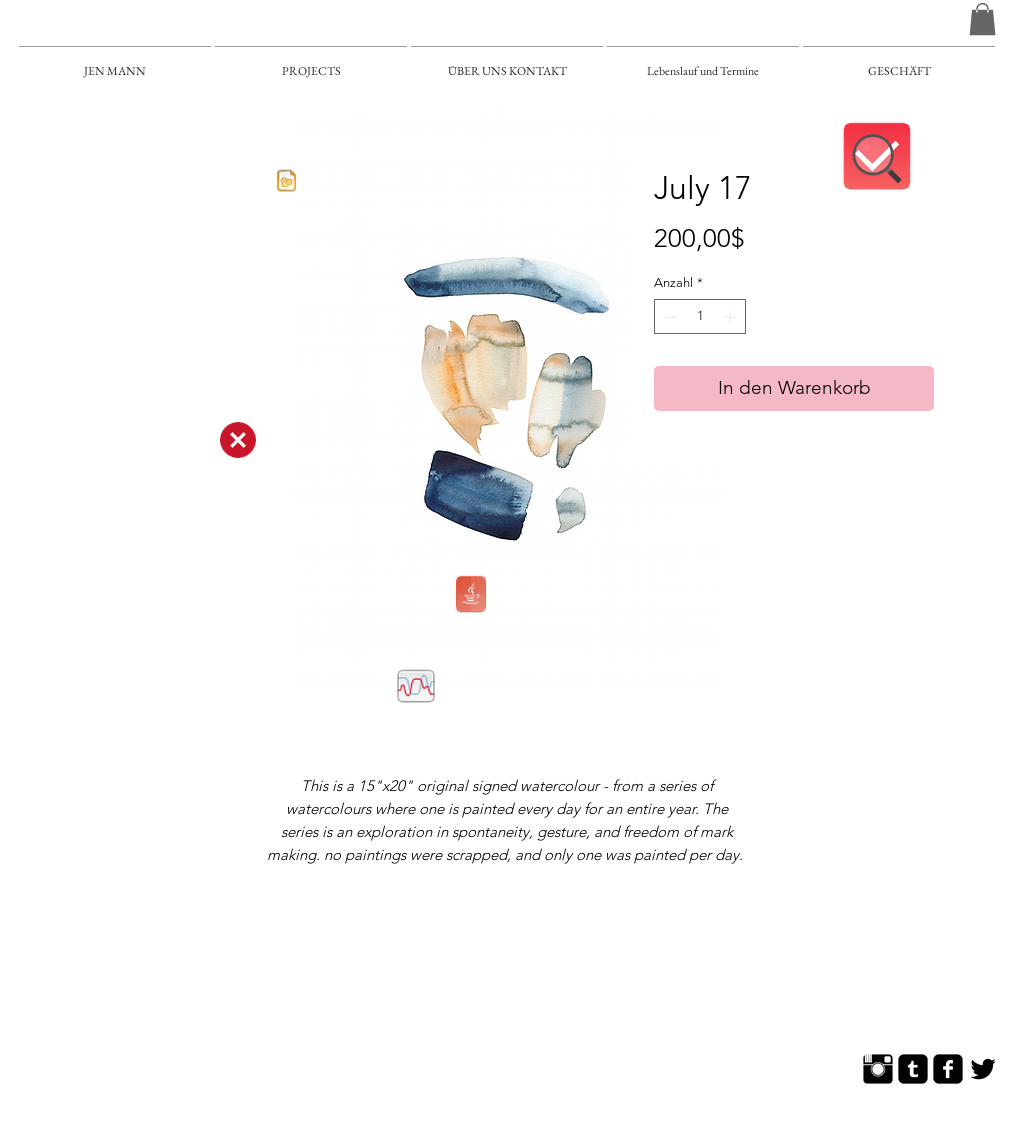 This screenshot has width=1014, height=1122. I want to click on open power statistics app, so click(416, 686).